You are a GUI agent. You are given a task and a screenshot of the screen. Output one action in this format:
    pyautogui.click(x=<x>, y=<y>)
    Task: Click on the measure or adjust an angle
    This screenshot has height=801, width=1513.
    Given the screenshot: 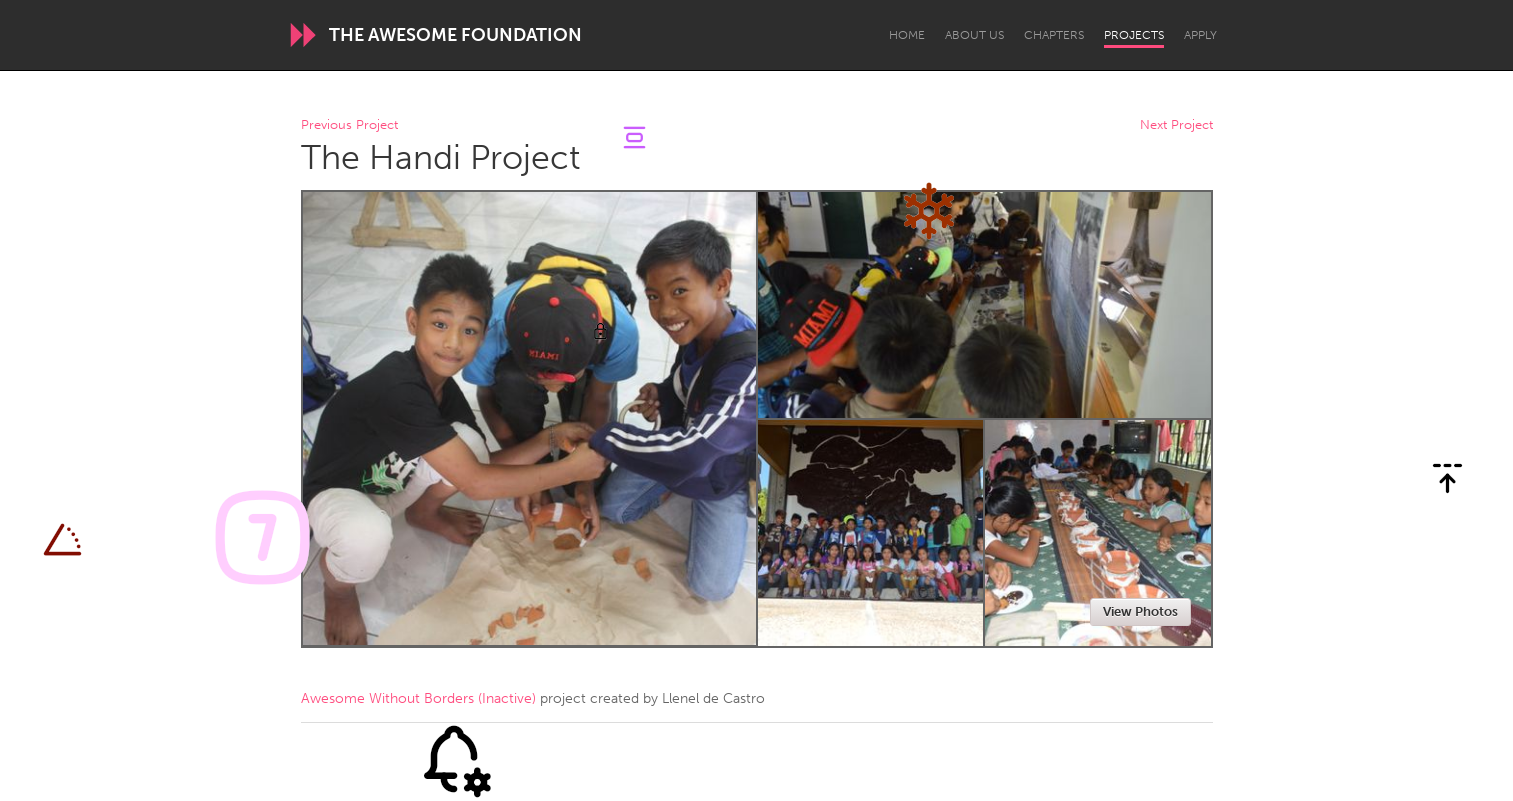 What is the action you would take?
    pyautogui.click(x=62, y=540)
    